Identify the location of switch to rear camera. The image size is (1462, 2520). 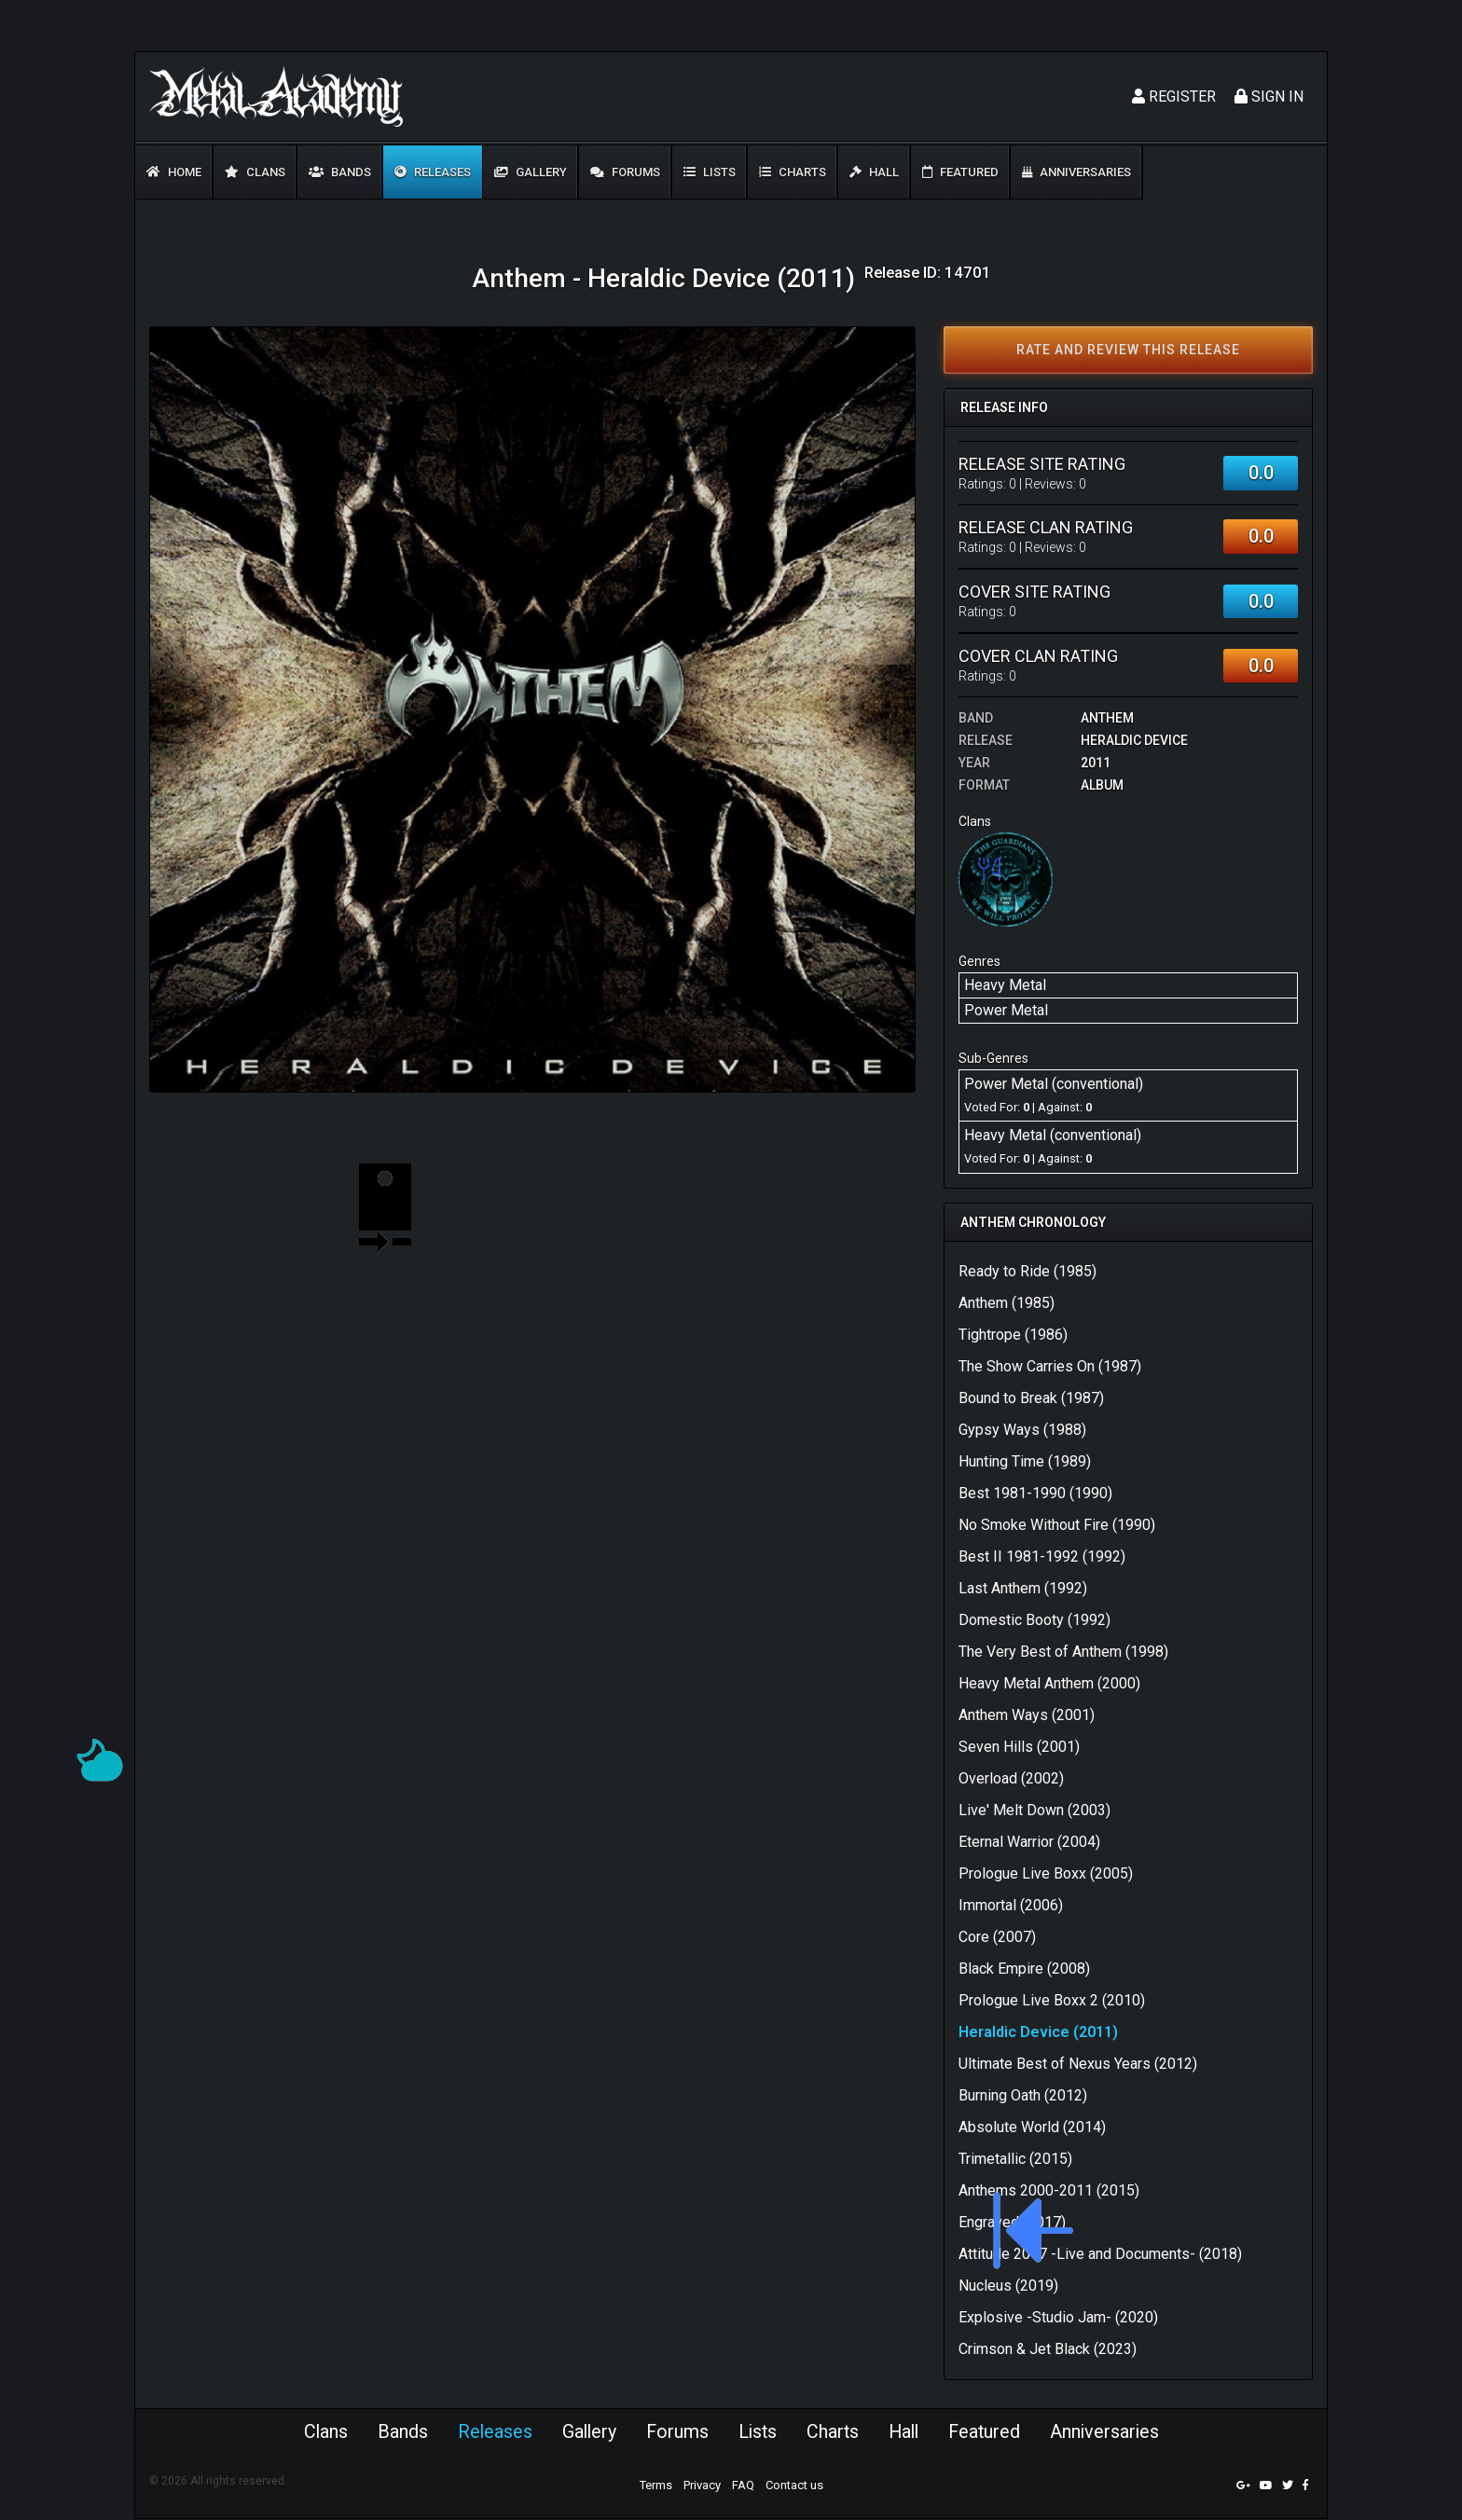
(385, 1208).